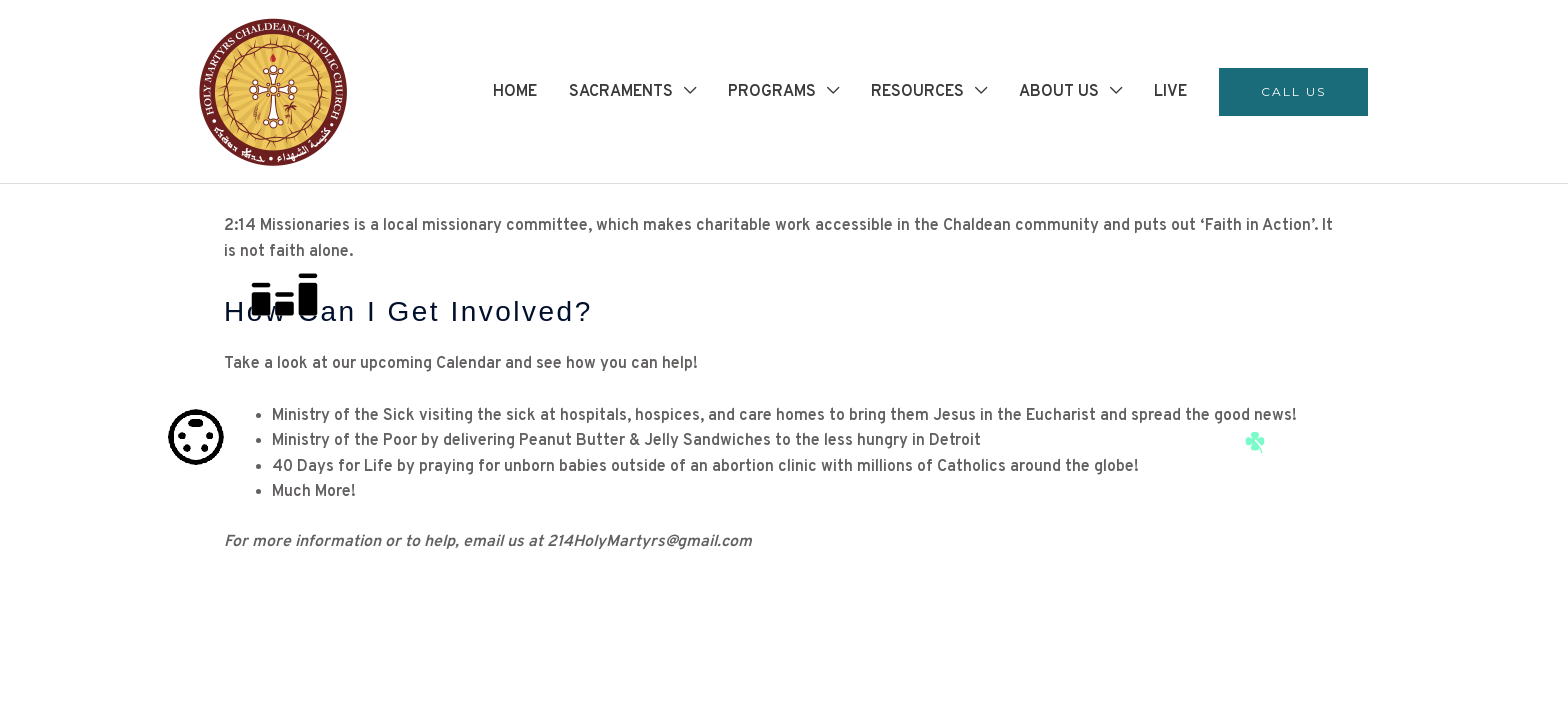  What do you see at coordinates (196, 437) in the screenshot?
I see `configure s-video input settings` at bounding box center [196, 437].